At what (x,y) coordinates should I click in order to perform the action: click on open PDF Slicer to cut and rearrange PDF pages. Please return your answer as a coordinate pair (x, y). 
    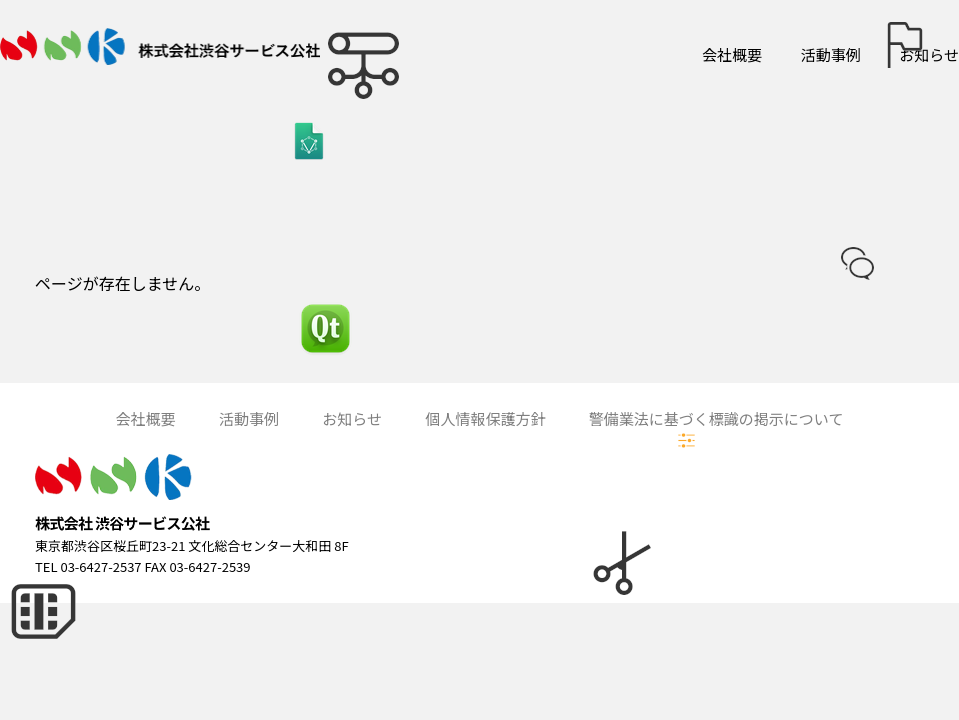
    Looking at the image, I should click on (622, 561).